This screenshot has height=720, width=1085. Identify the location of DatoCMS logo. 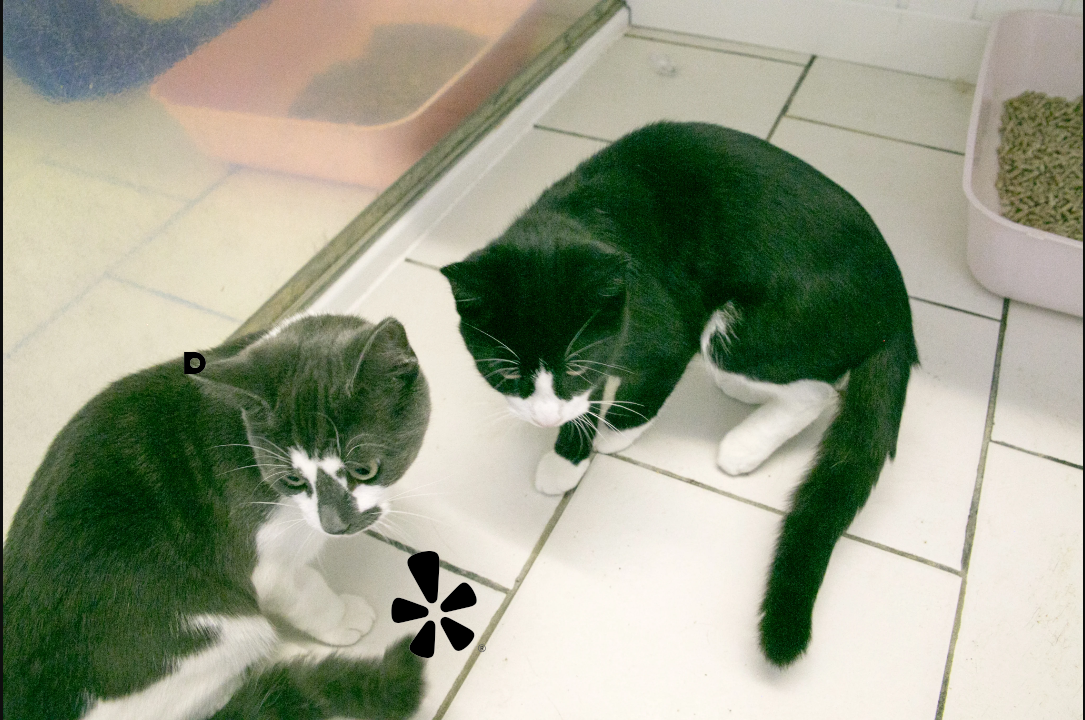
(195, 363).